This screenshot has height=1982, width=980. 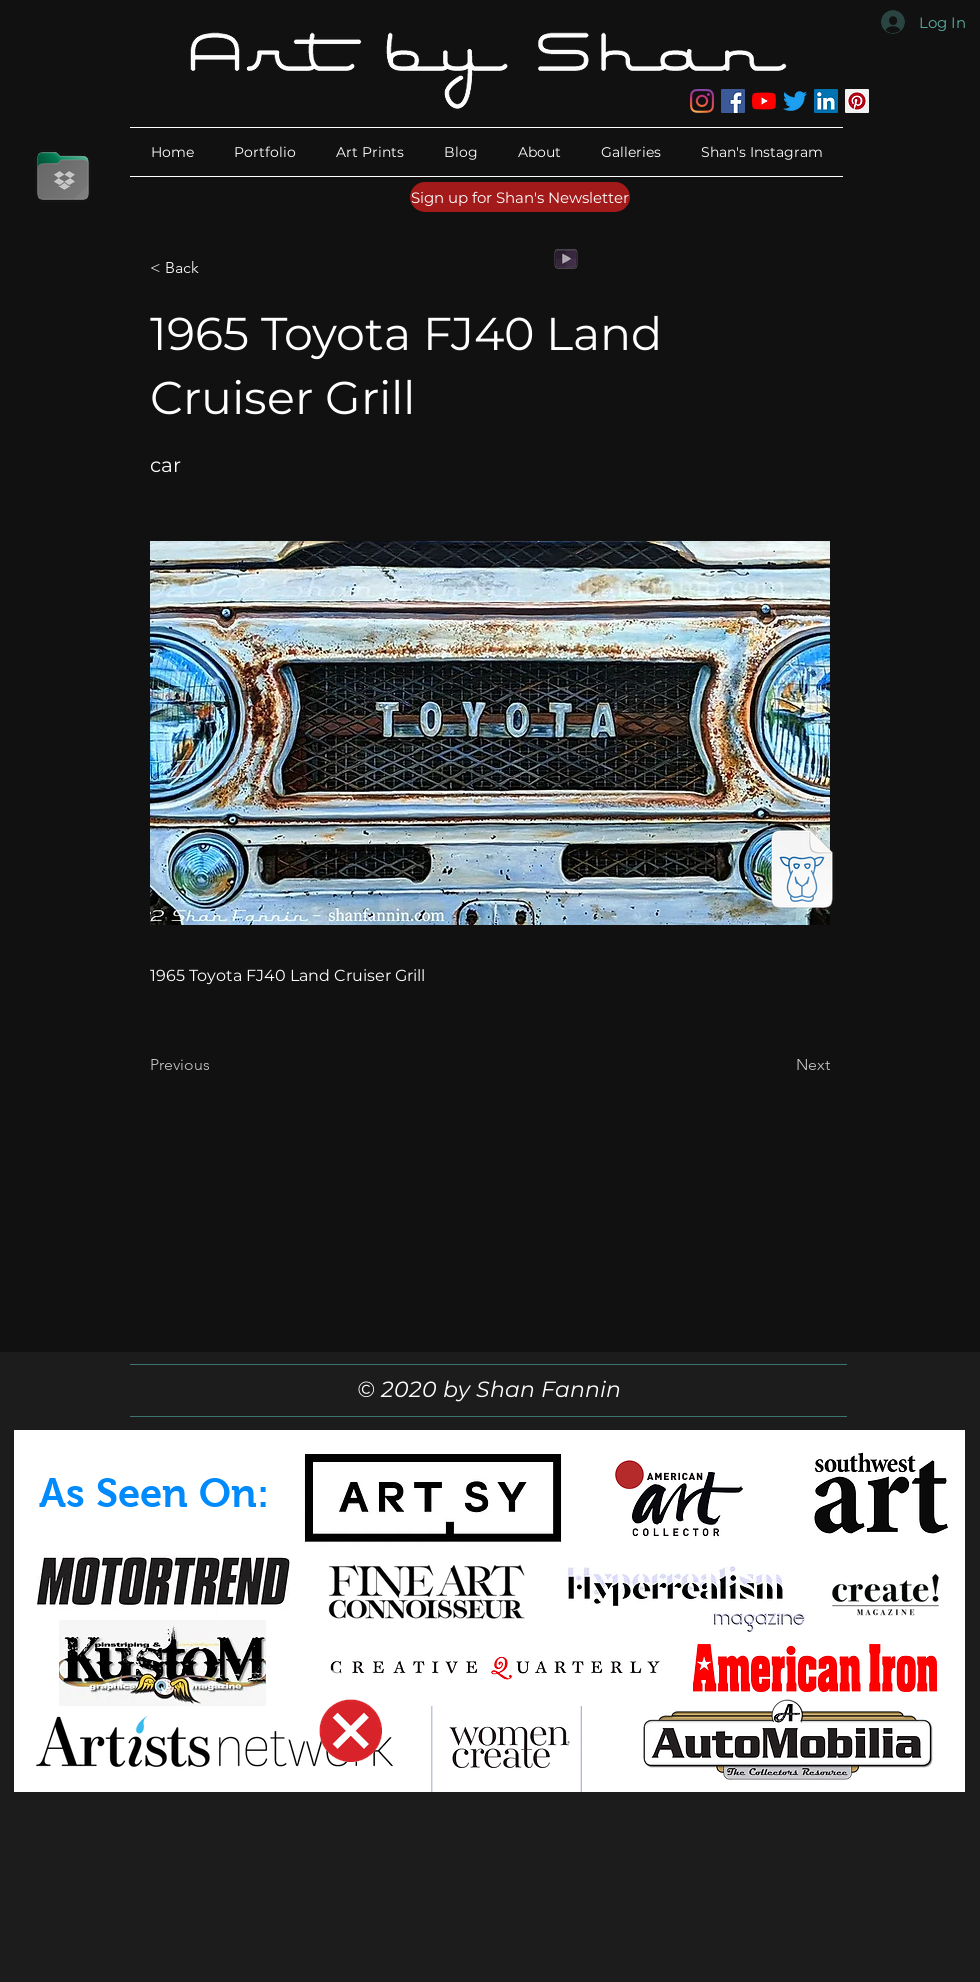 I want to click on OneDrive sync error or cloud connection failure, so click(x=326, y=1706).